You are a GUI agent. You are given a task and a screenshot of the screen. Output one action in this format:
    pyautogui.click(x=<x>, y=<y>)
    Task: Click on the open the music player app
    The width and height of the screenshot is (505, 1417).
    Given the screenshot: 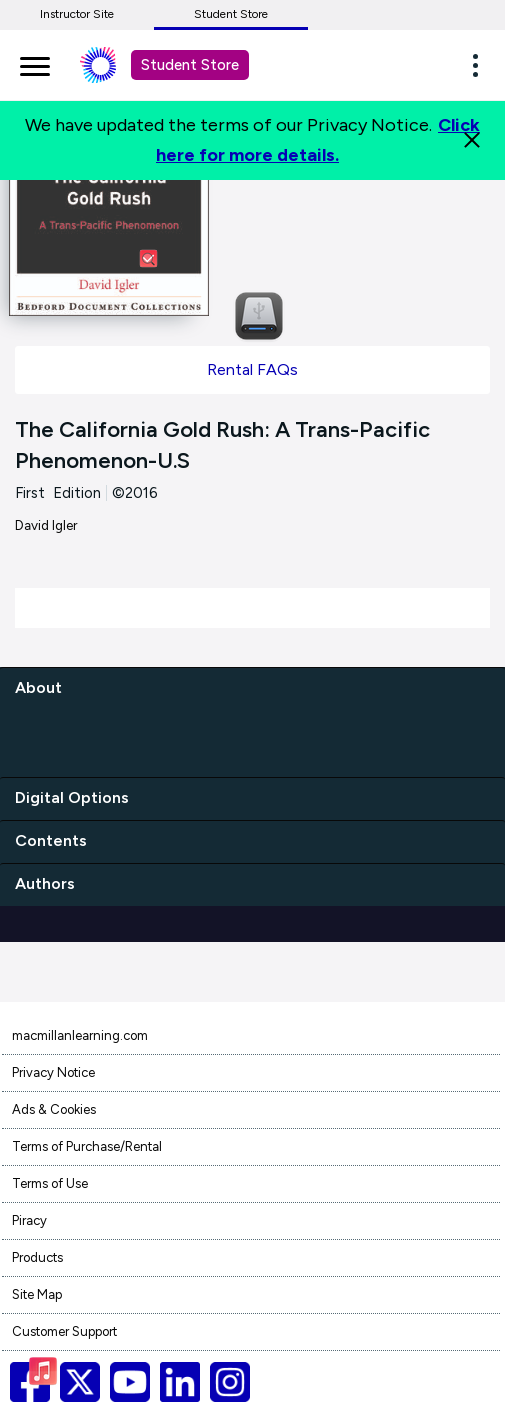 What is the action you would take?
    pyautogui.click(x=43, y=1371)
    